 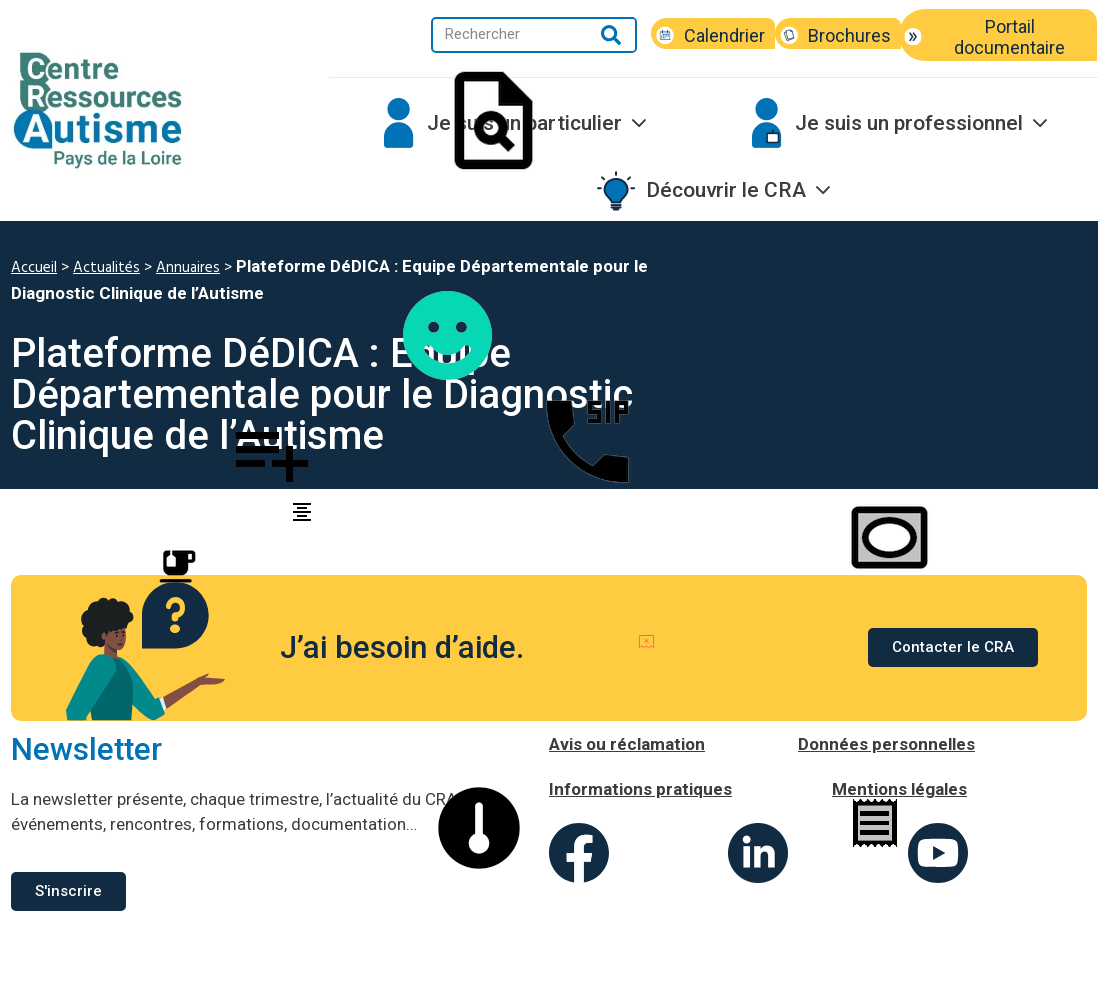 What do you see at coordinates (479, 828) in the screenshot?
I see `view current speed or performance metrics` at bounding box center [479, 828].